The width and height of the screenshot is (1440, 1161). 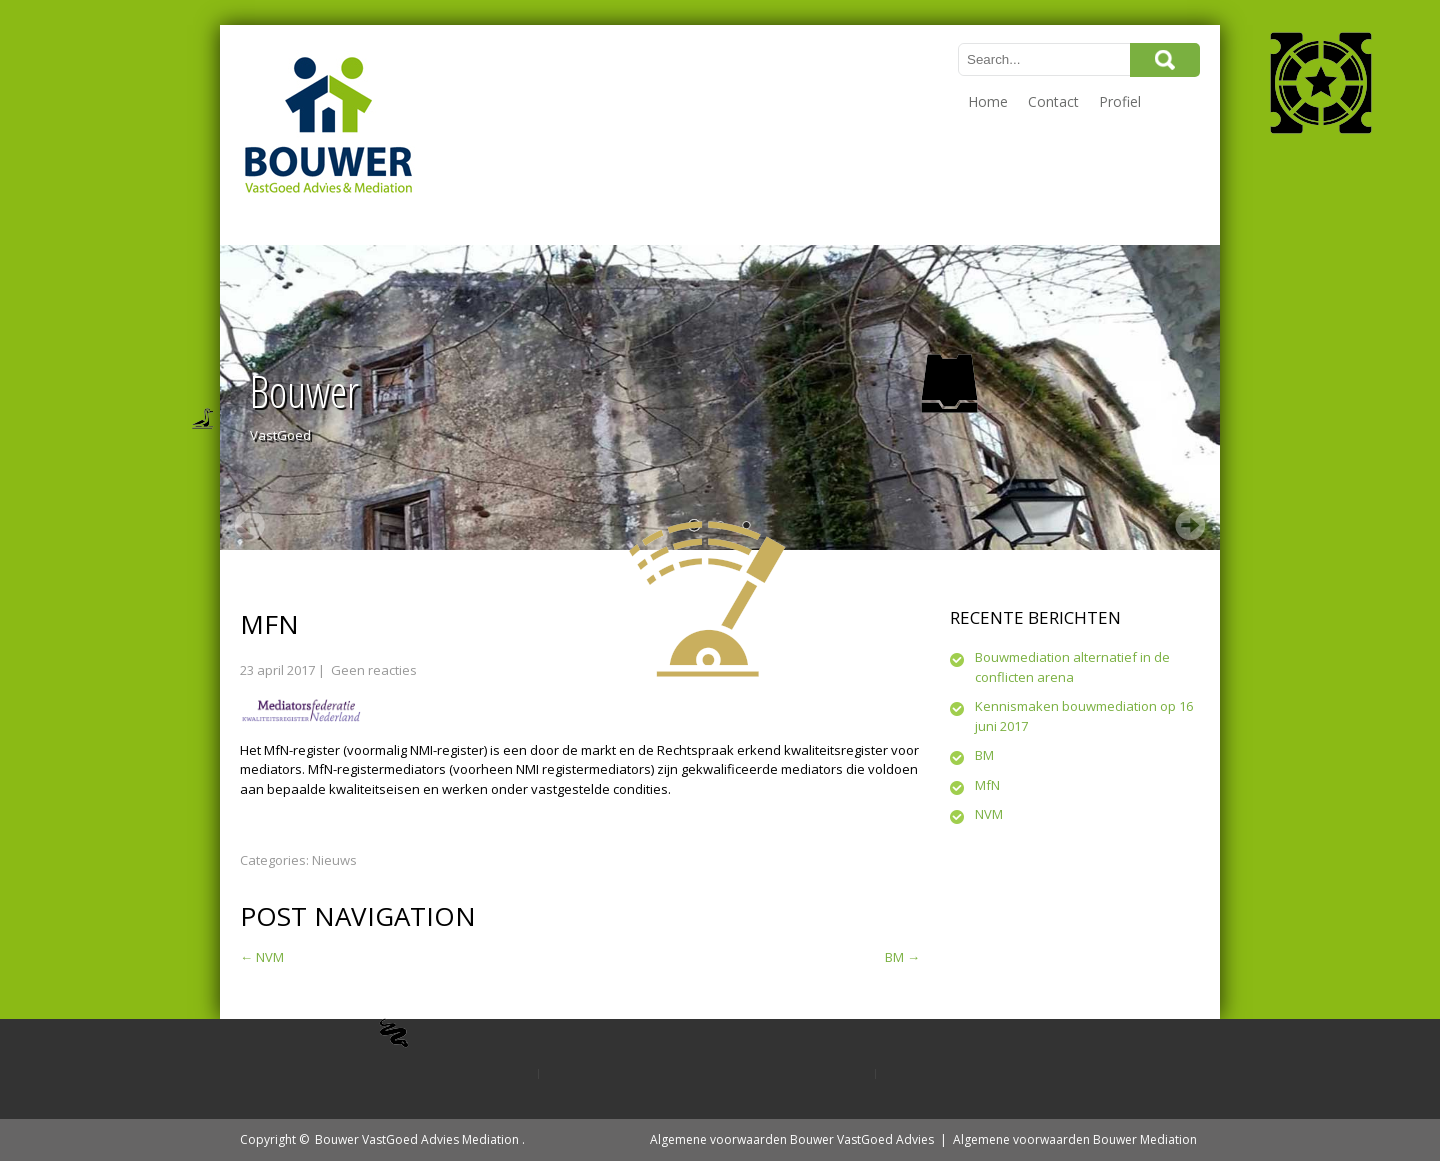 What do you see at coordinates (1321, 83) in the screenshot?
I see `imperial faction or empire team selector` at bounding box center [1321, 83].